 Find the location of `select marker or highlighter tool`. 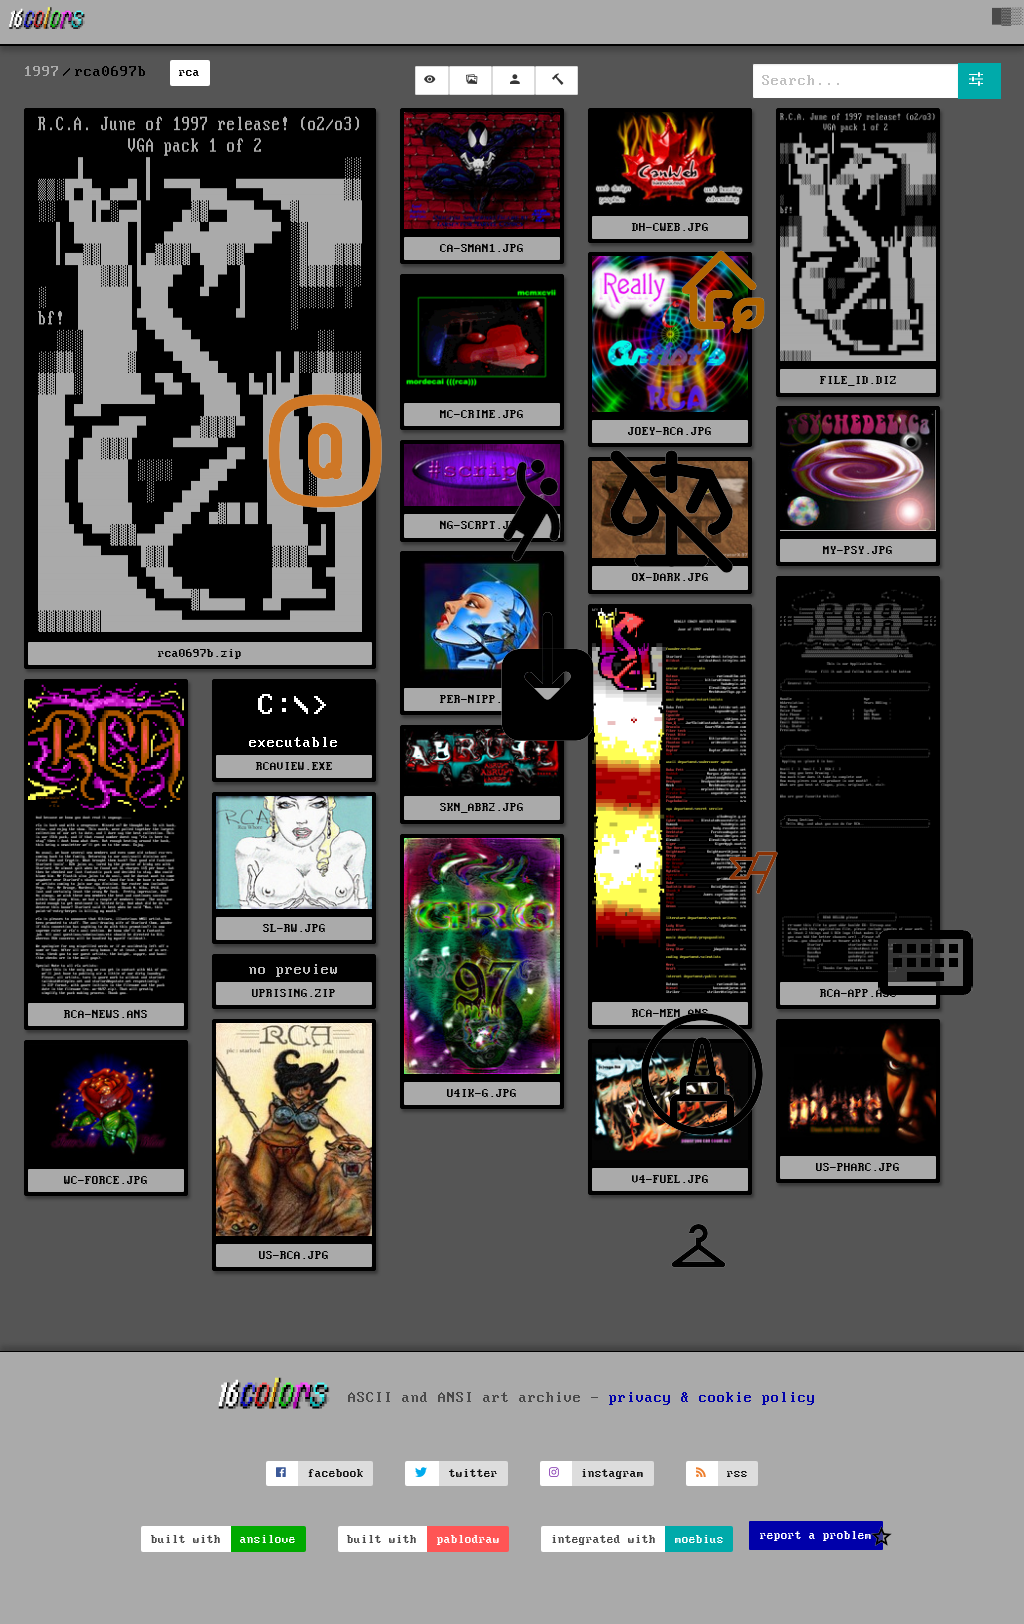

select marker or highlighter tool is located at coordinates (702, 1074).